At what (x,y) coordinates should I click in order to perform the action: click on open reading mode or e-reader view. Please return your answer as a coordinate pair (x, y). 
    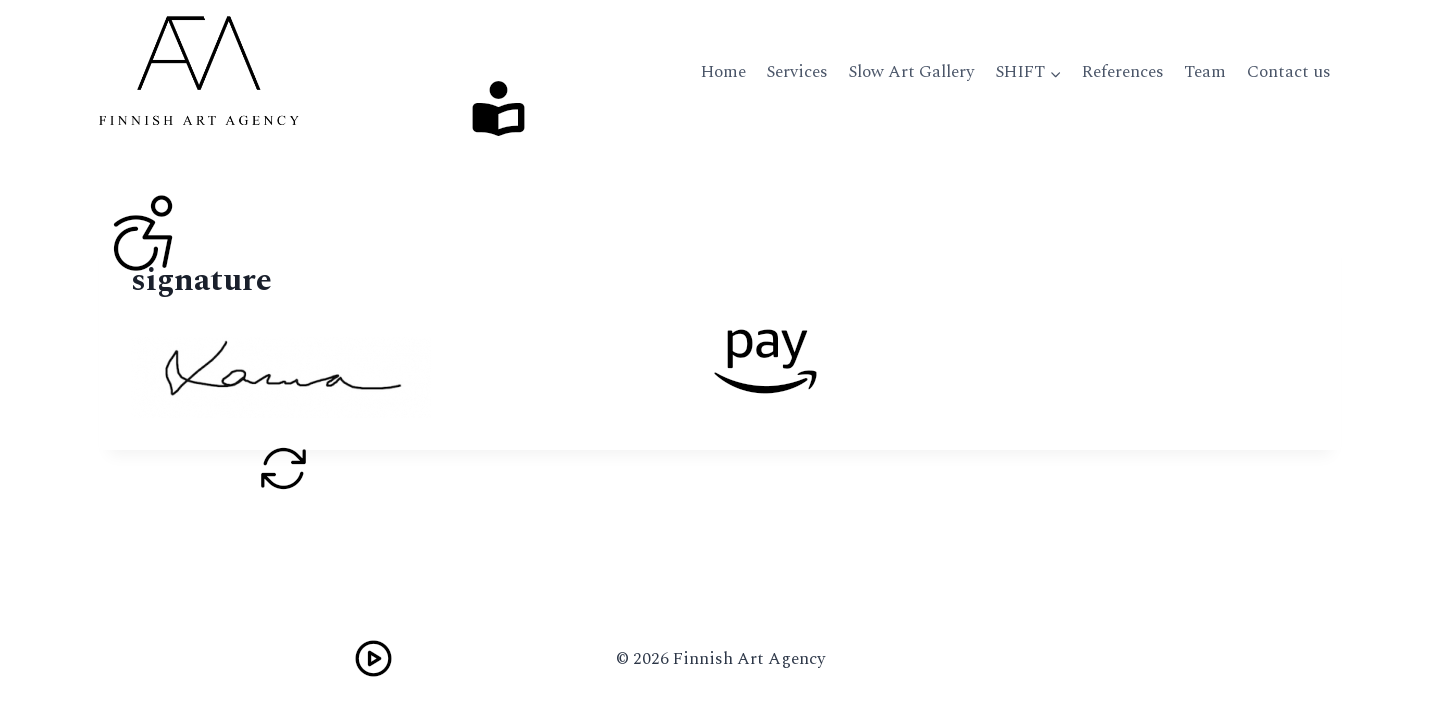
    Looking at the image, I should click on (498, 109).